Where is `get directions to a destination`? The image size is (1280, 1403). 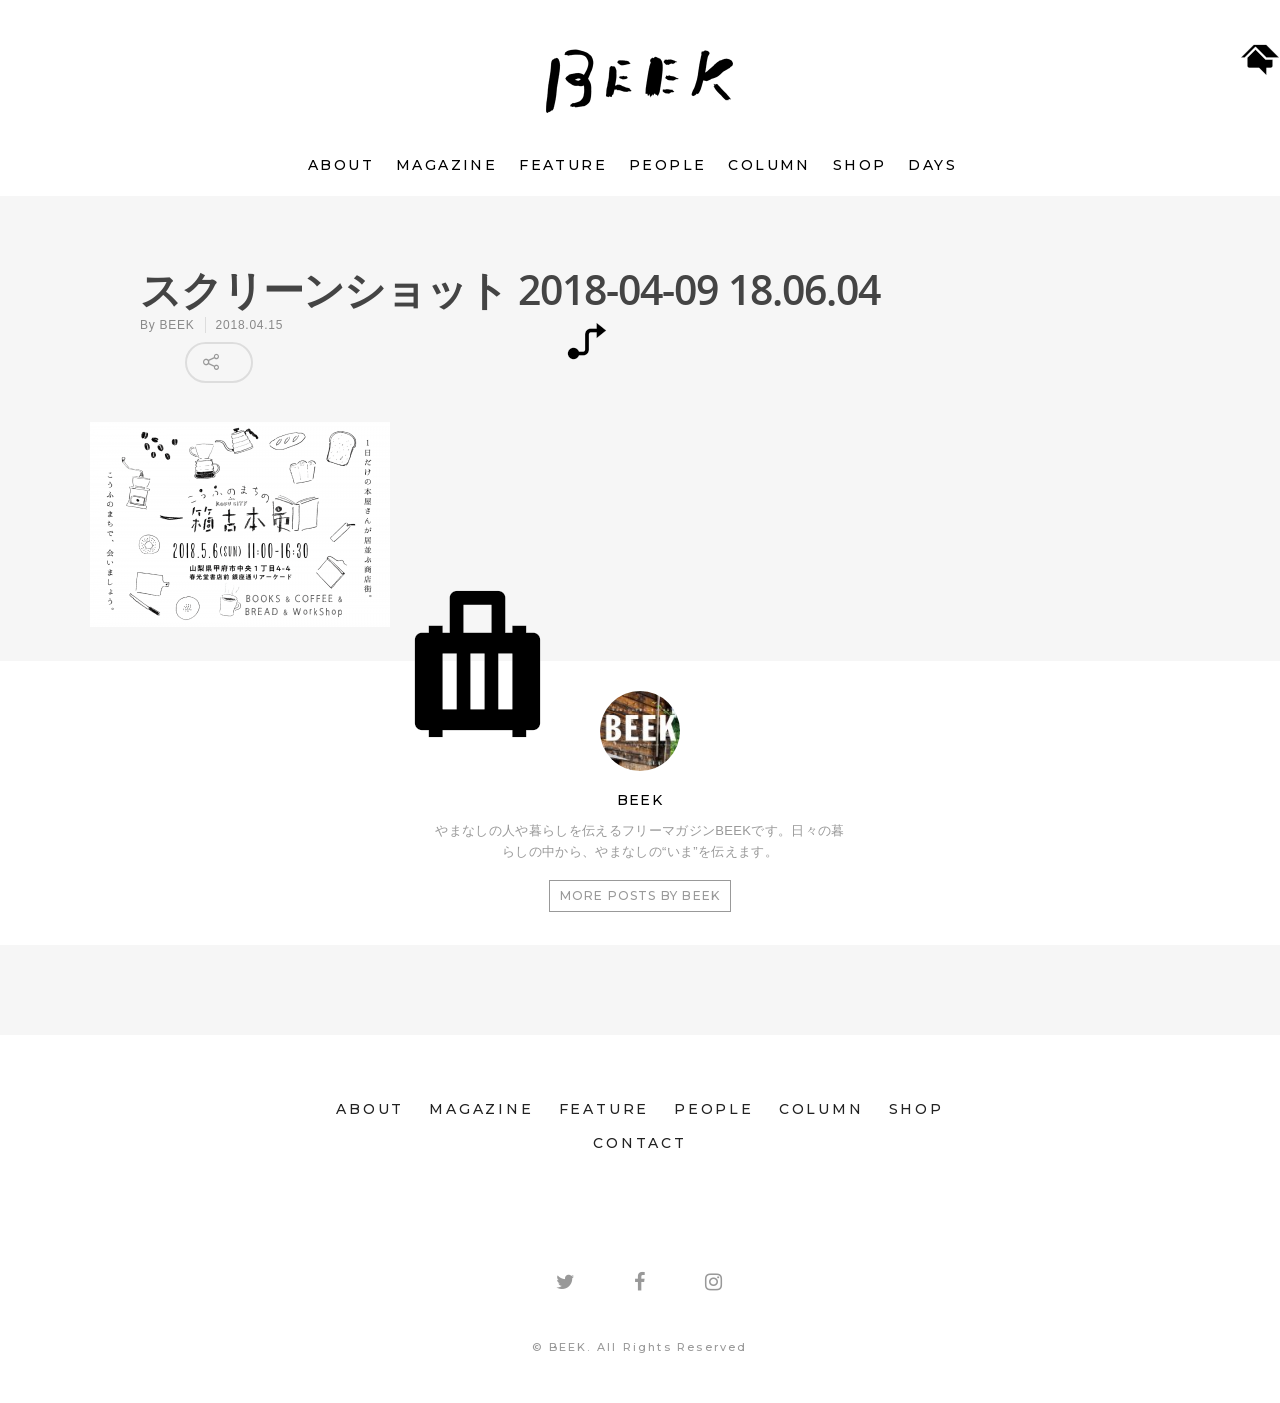 get directions to a destination is located at coordinates (587, 342).